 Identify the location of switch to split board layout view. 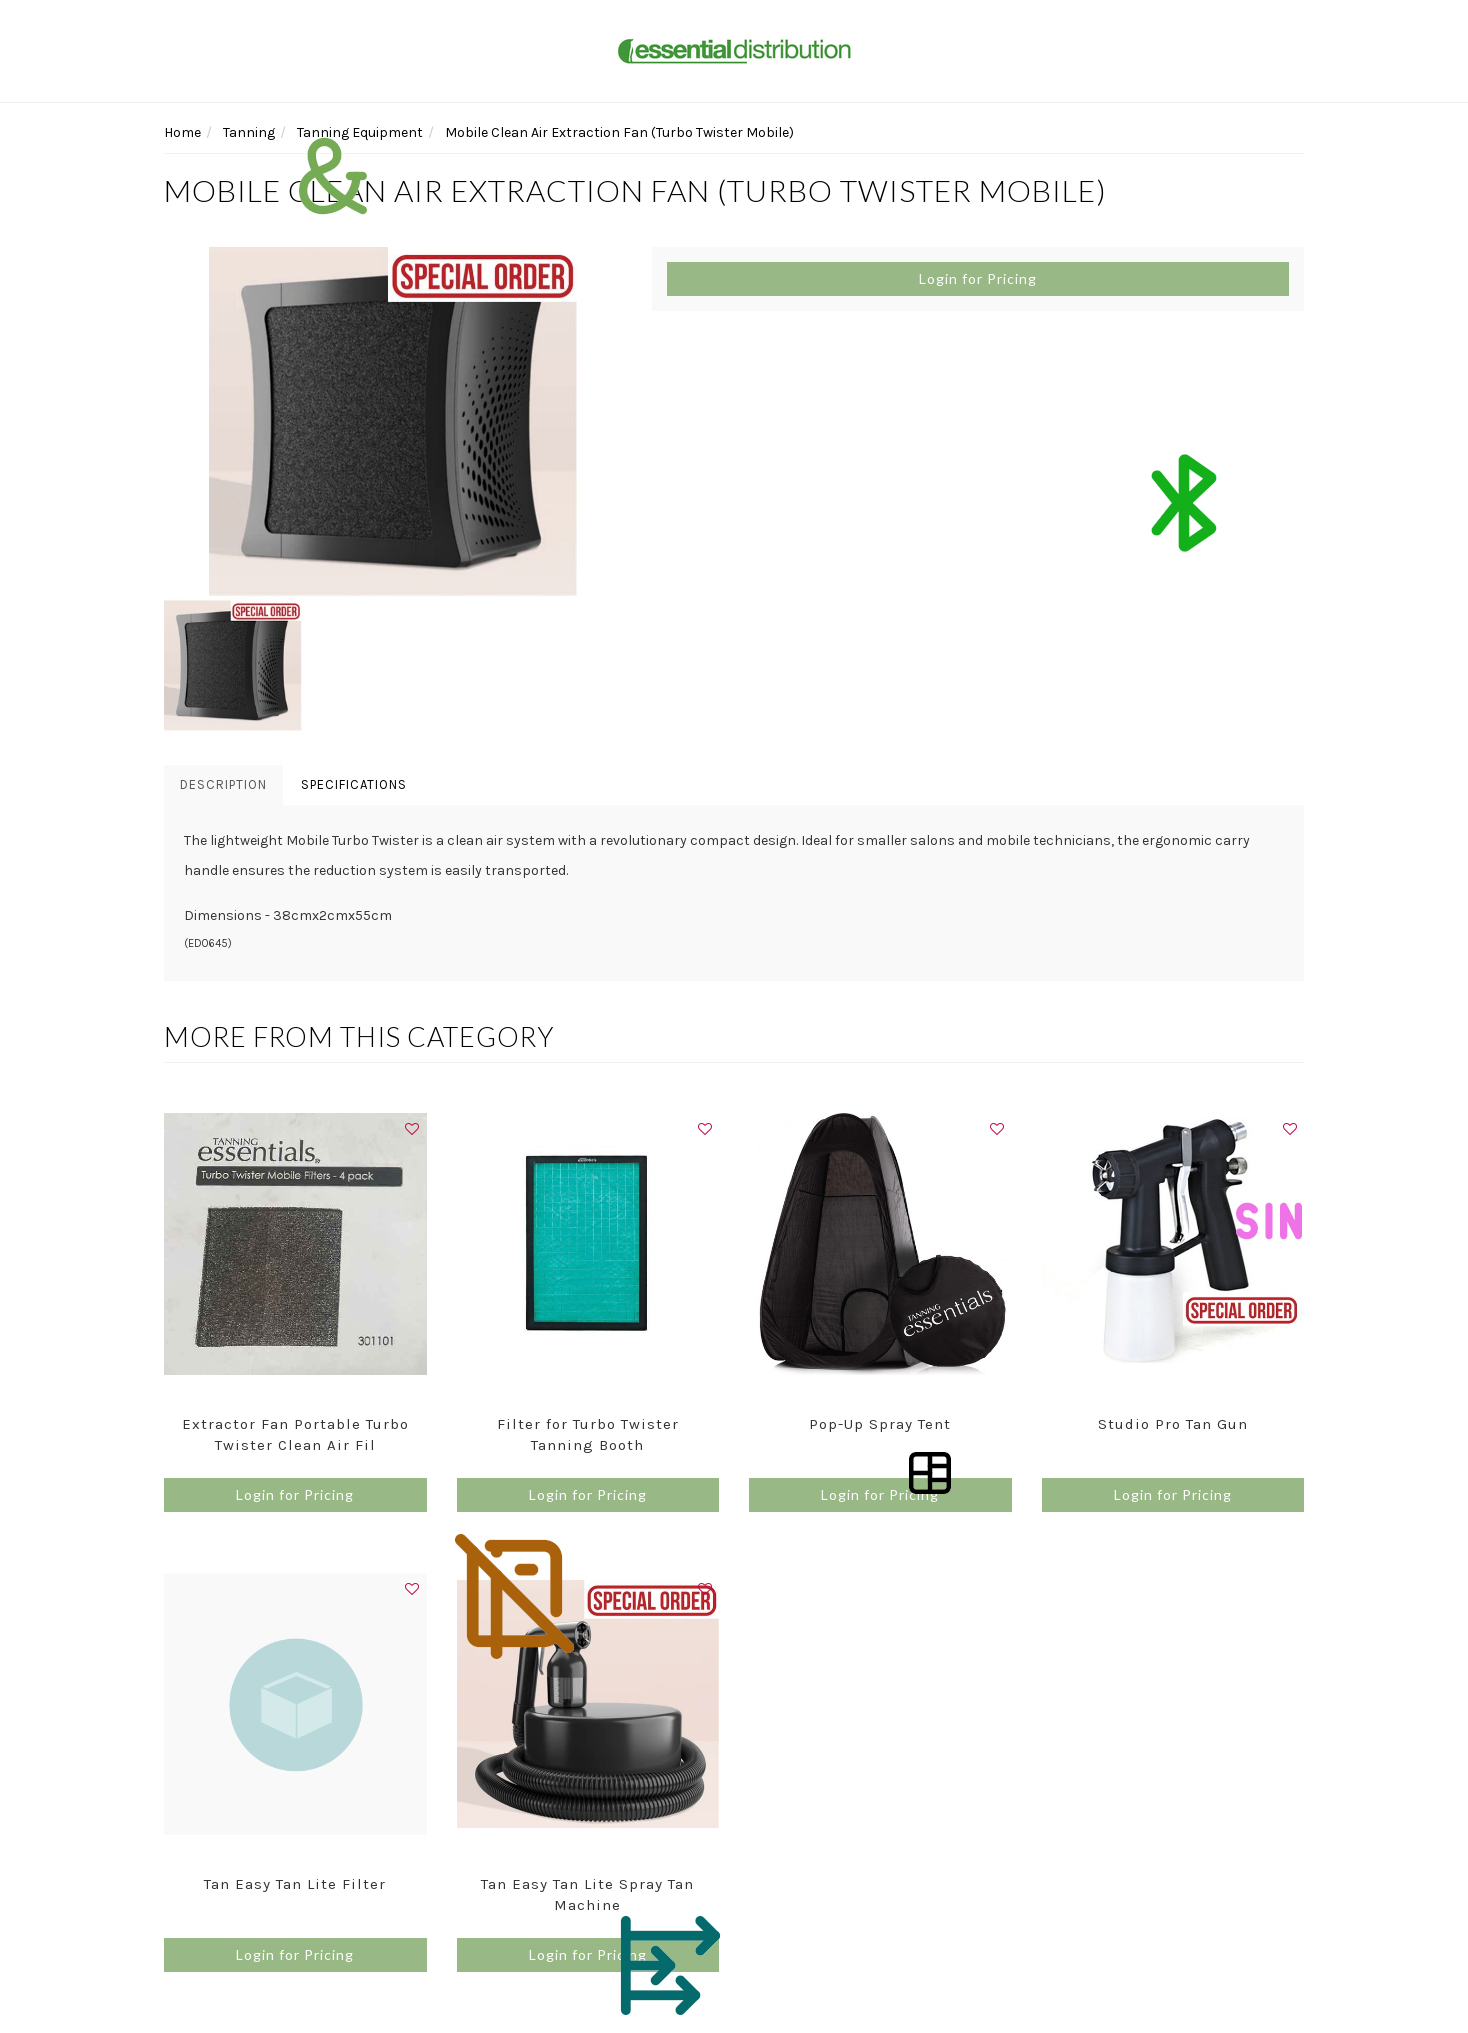
(930, 1473).